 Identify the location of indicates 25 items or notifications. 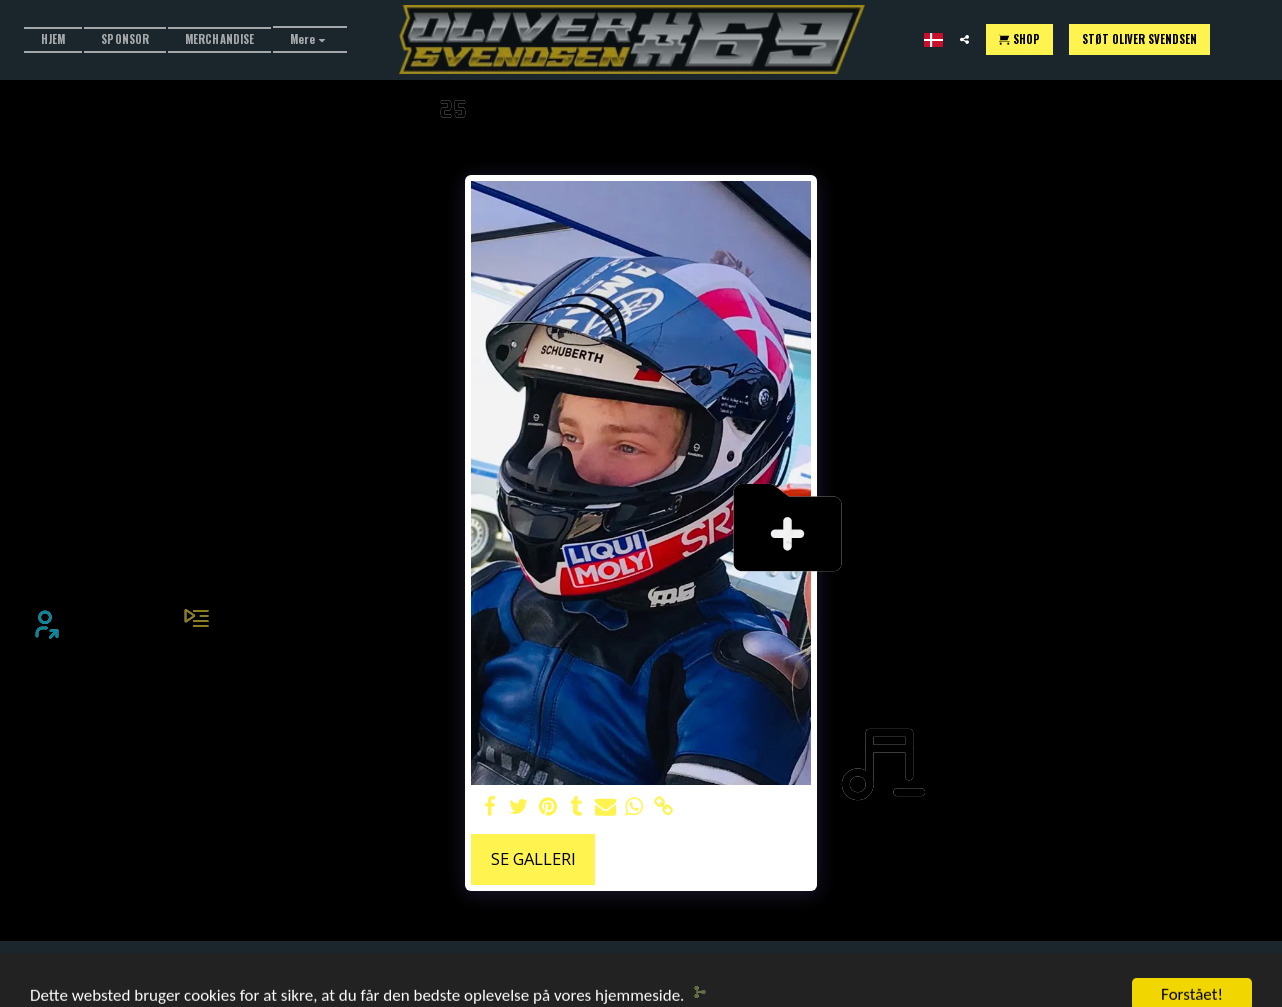
(453, 109).